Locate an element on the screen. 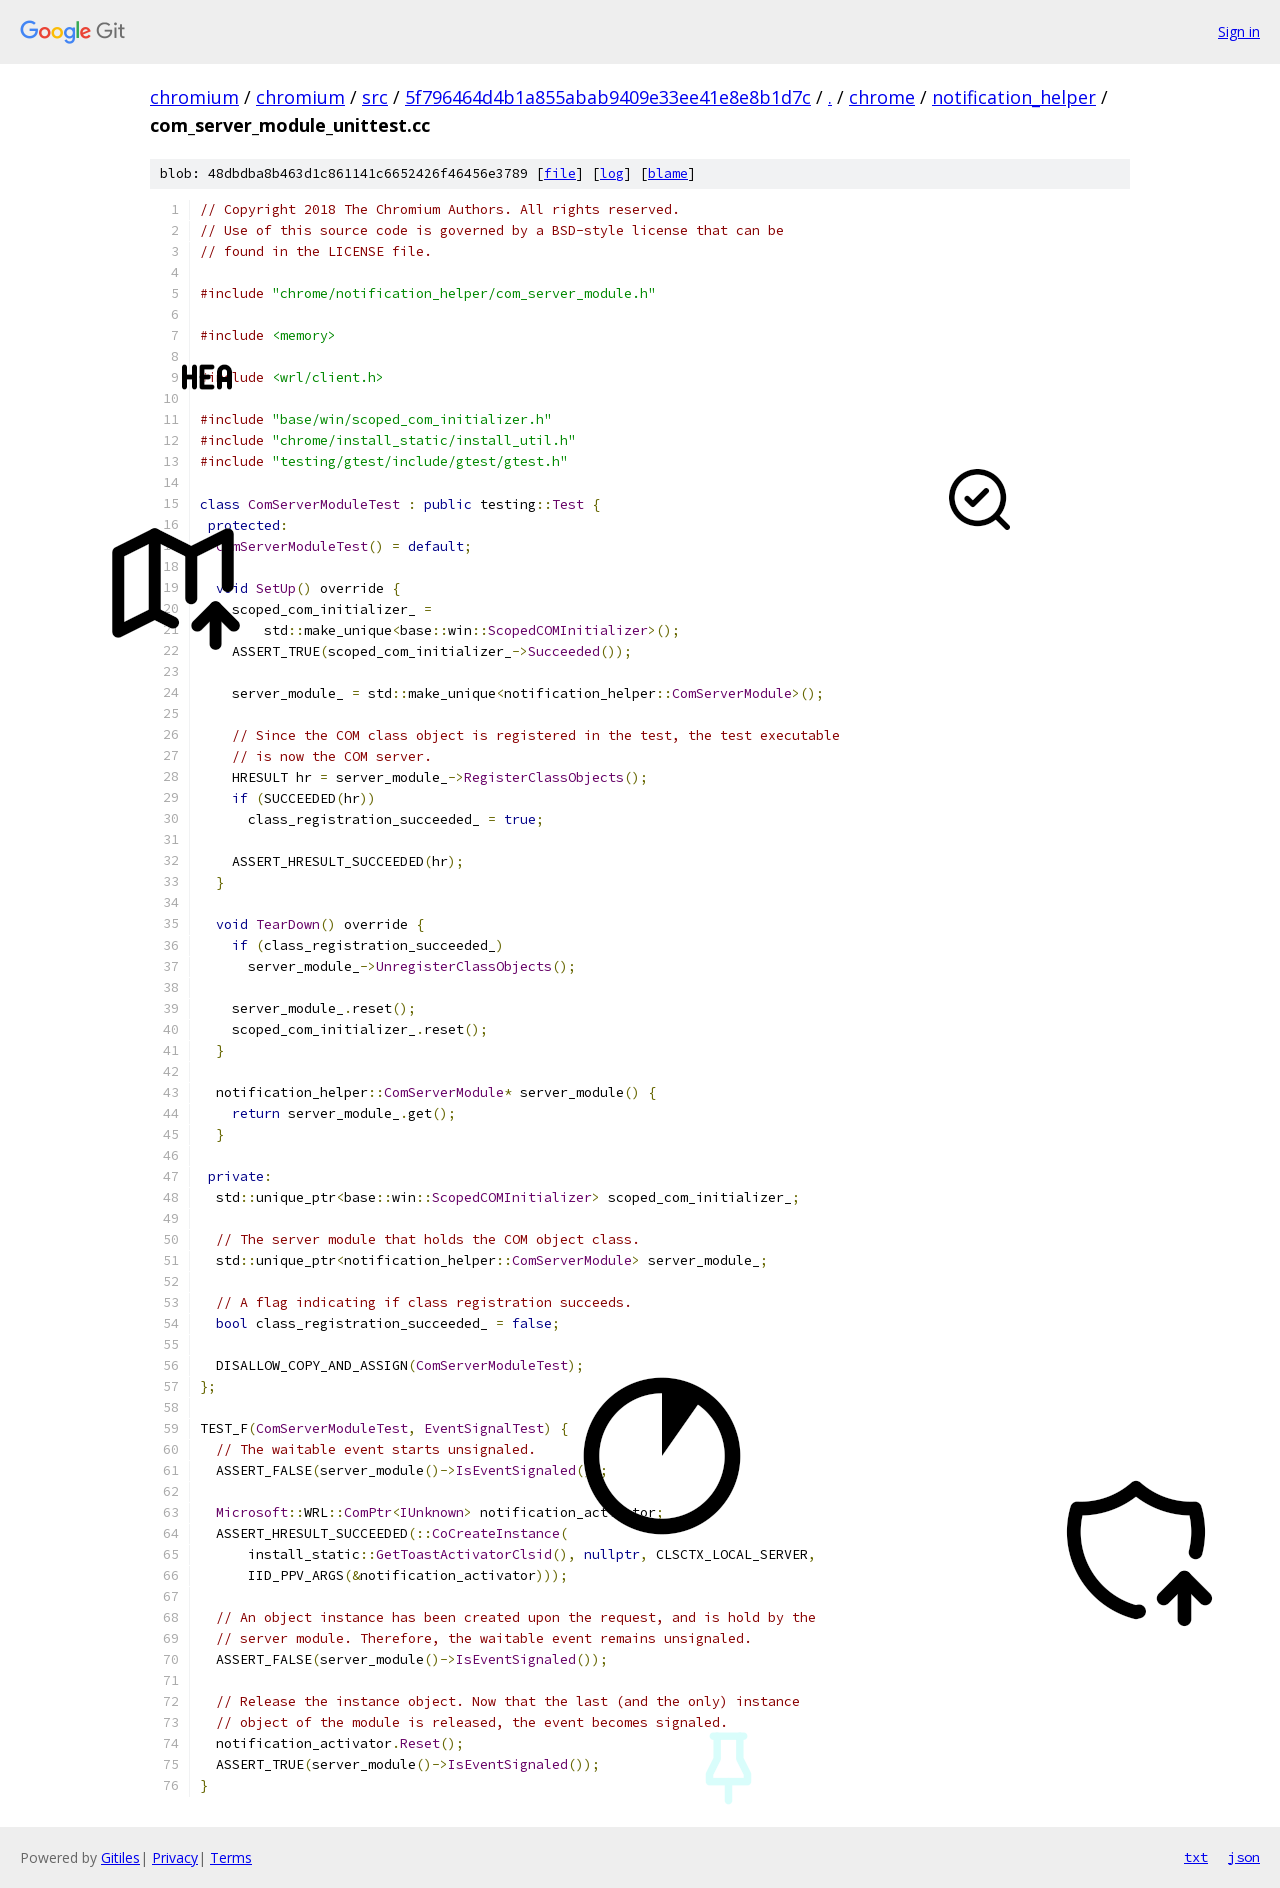  indicates HTTP HEAD request method is located at coordinates (207, 377).